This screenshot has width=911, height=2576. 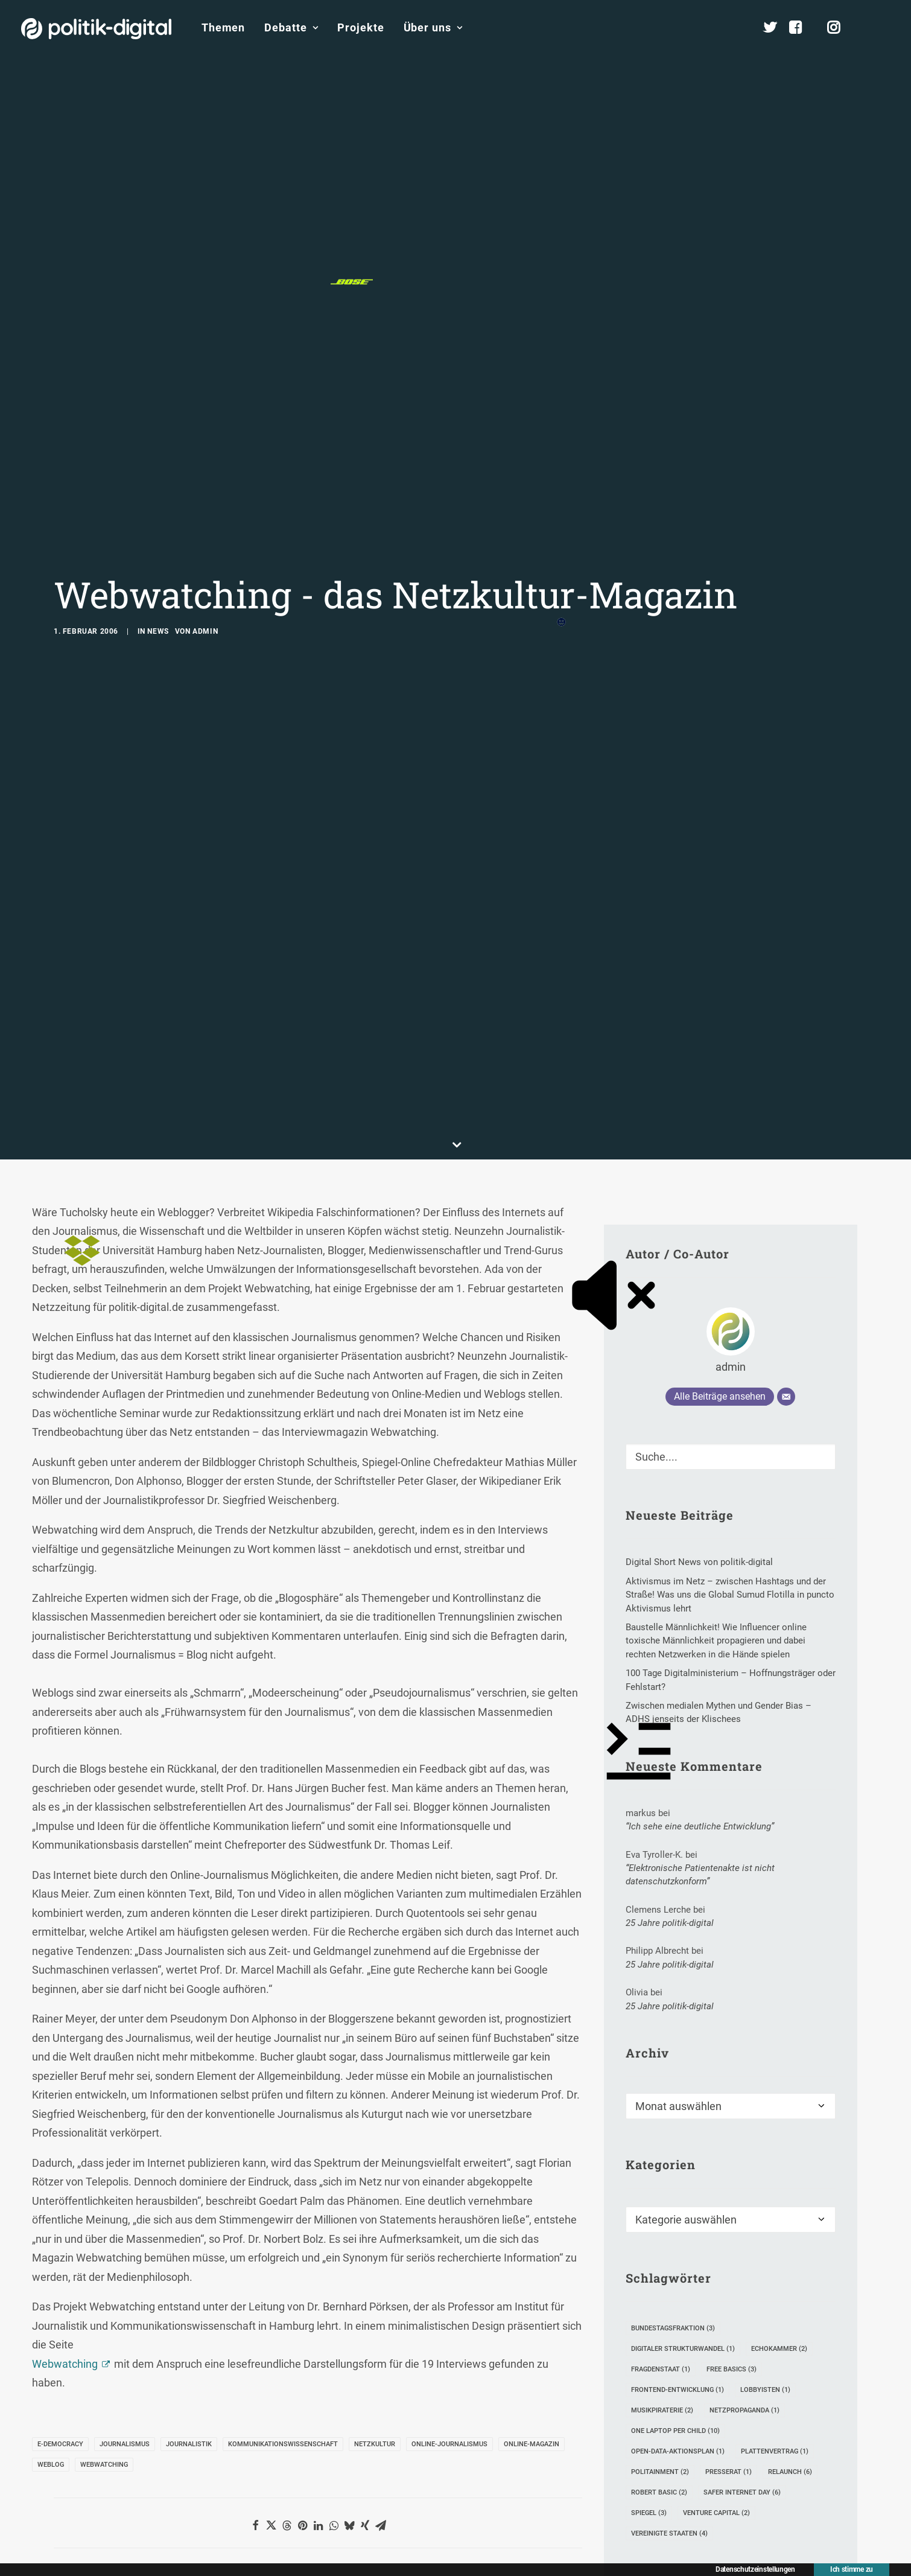 What do you see at coordinates (617, 1295) in the screenshot?
I see `mute audio or sound` at bounding box center [617, 1295].